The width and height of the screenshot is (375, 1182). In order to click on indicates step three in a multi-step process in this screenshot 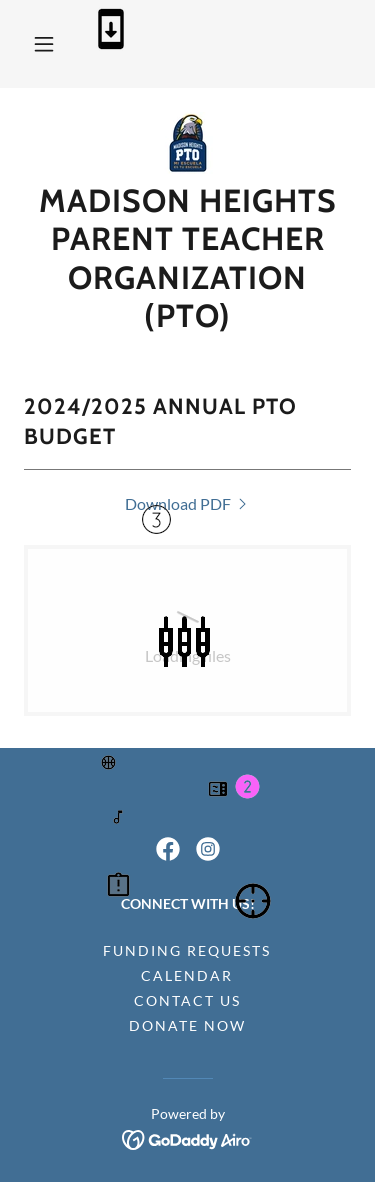, I will do `click(156, 519)`.